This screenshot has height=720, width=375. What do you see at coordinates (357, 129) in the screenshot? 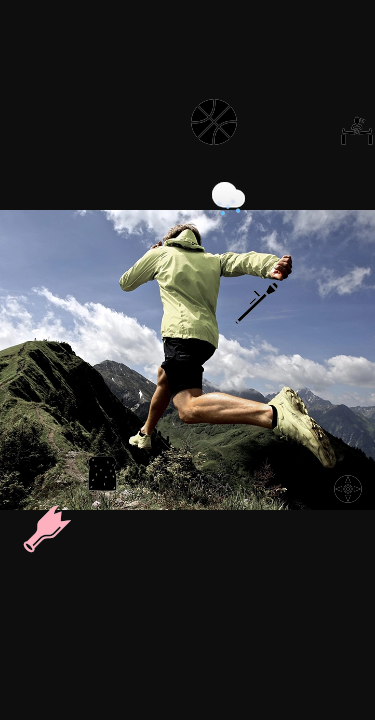
I see `flexibility or stretching exercise option` at bounding box center [357, 129].